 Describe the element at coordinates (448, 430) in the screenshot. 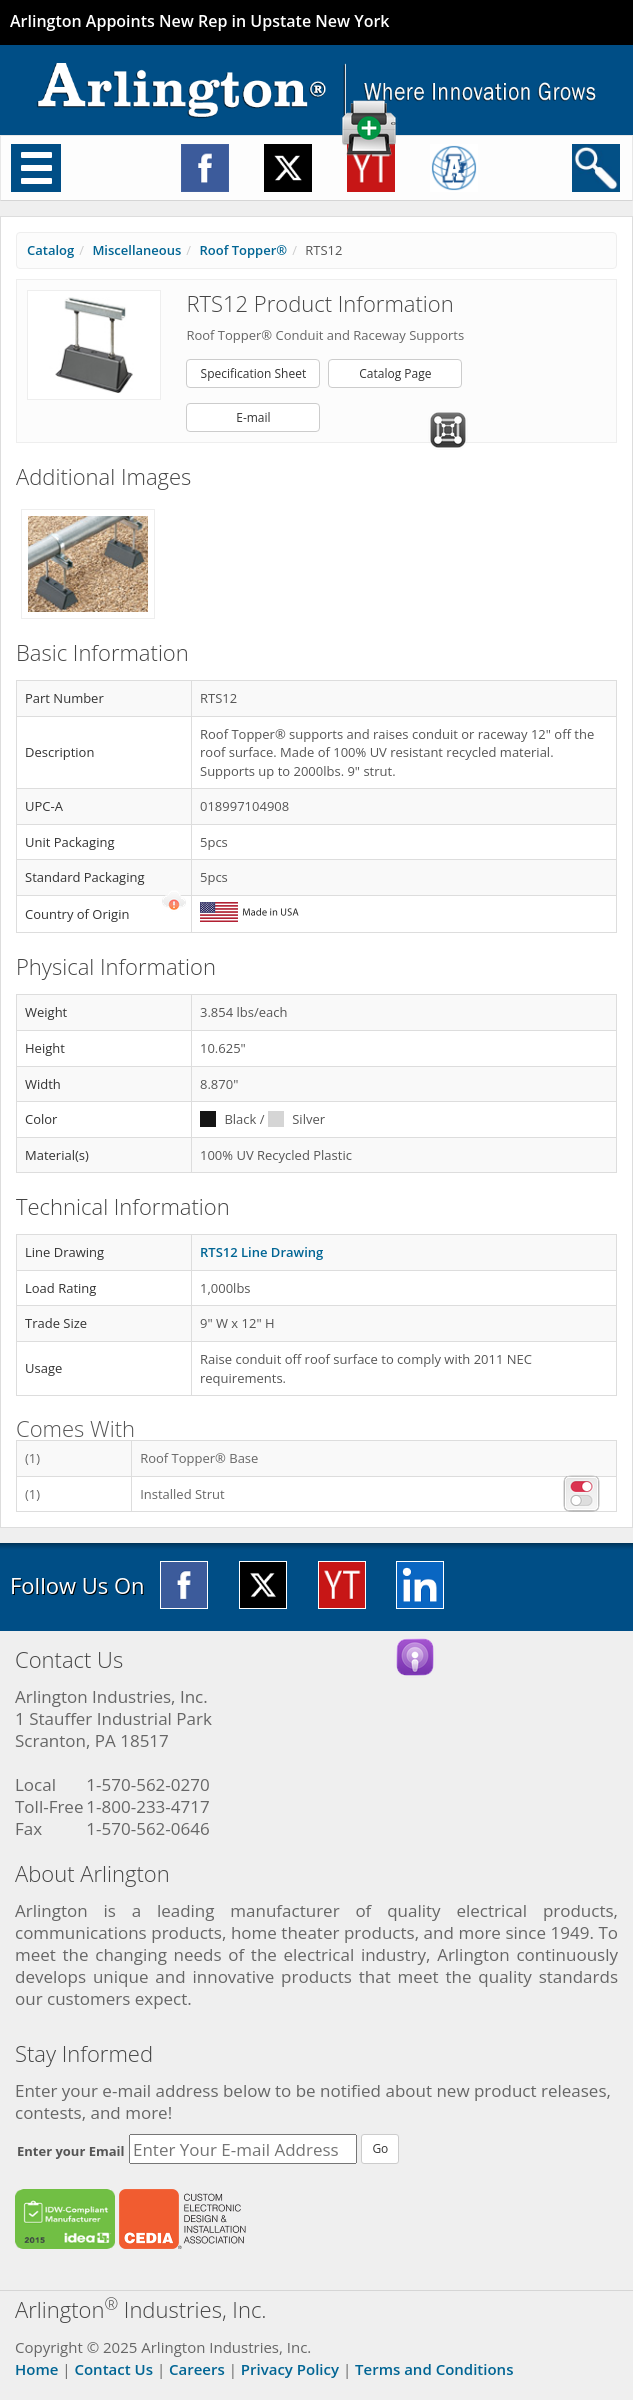

I see `open gnome boxes virtual machine manager` at that location.